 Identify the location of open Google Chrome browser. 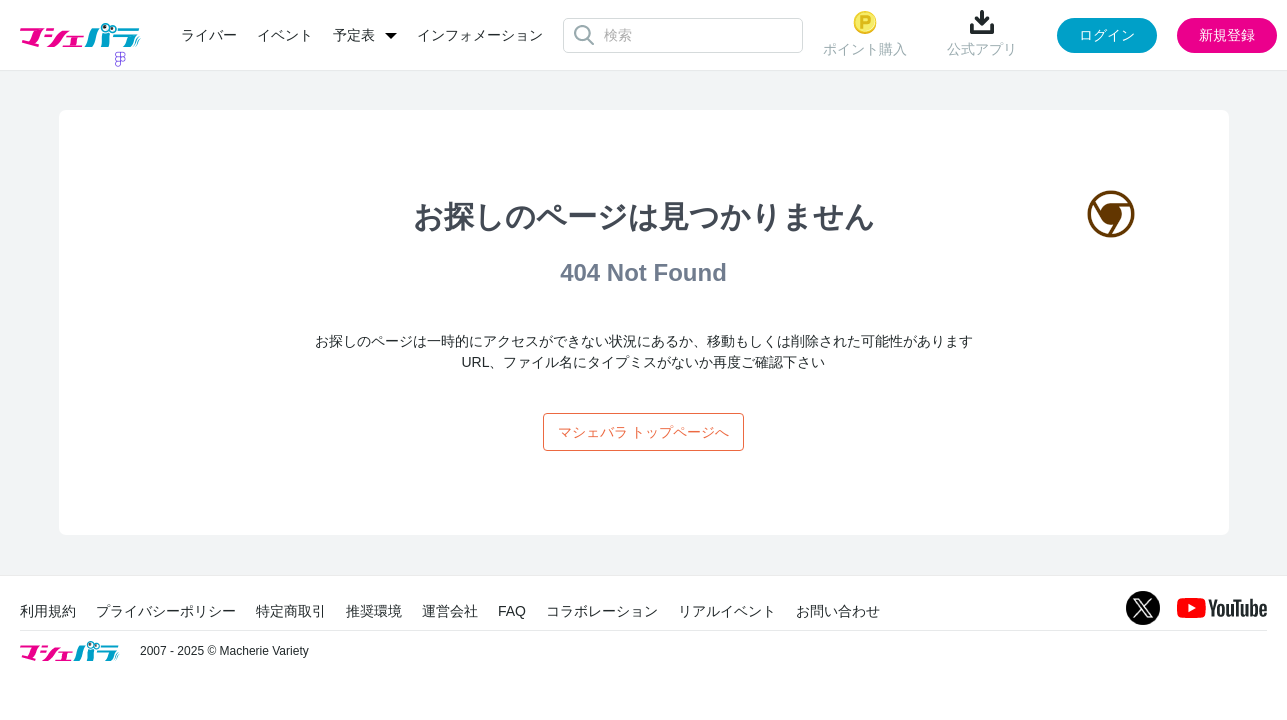
(1111, 214).